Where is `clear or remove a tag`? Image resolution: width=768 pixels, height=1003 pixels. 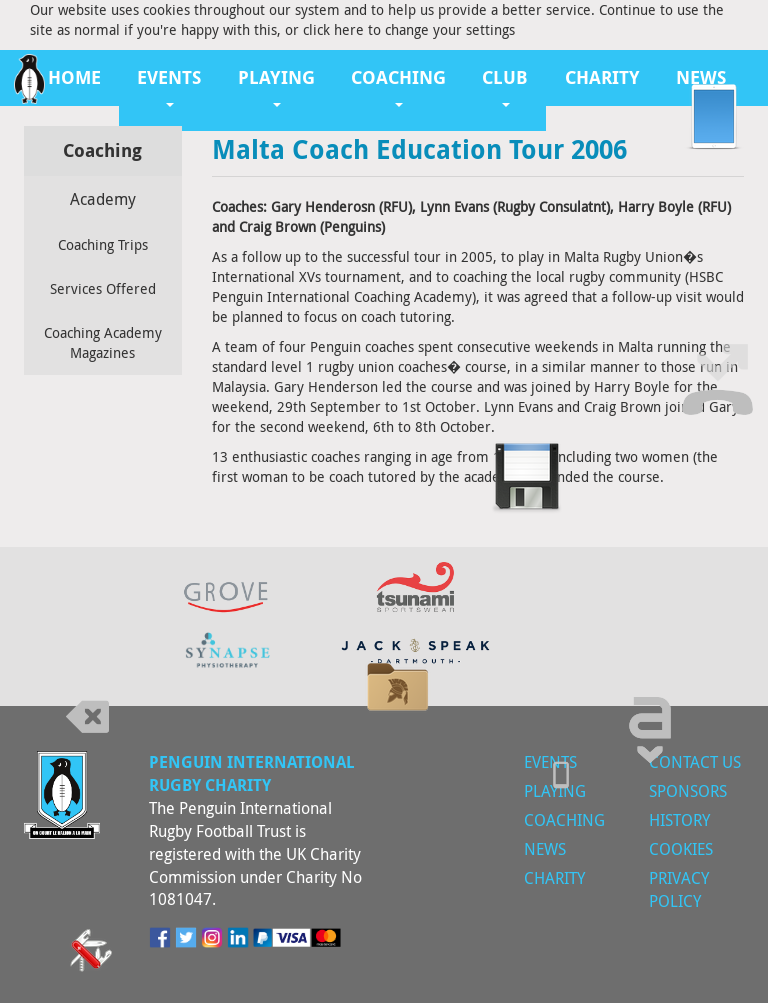
clear or remove a tag is located at coordinates (87, 716).